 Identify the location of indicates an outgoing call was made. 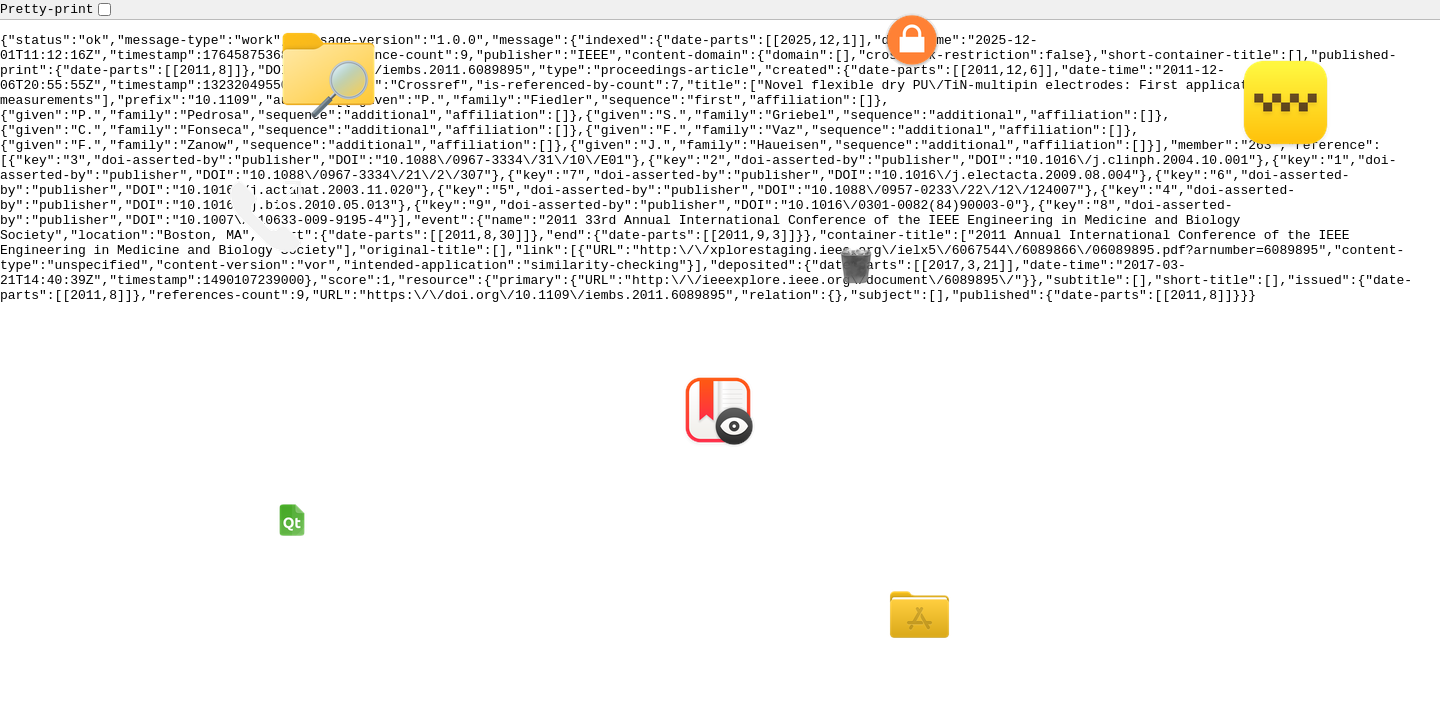
(265, 216).